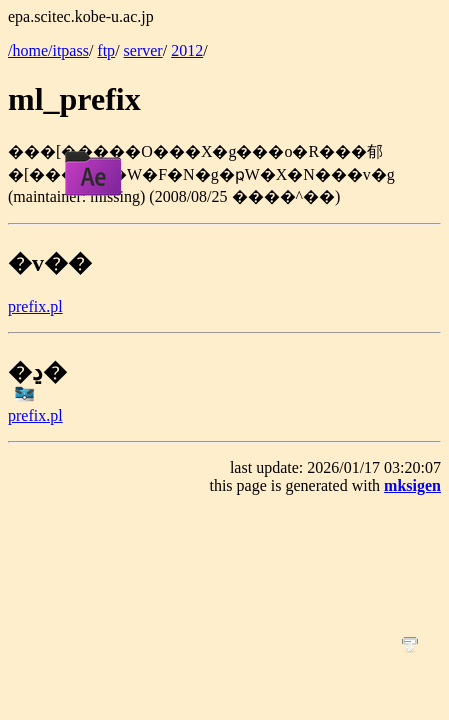 This screenshot has height=720, width=449. I want to click on folder containing Adobe After Effects project files, so click(93, 175).